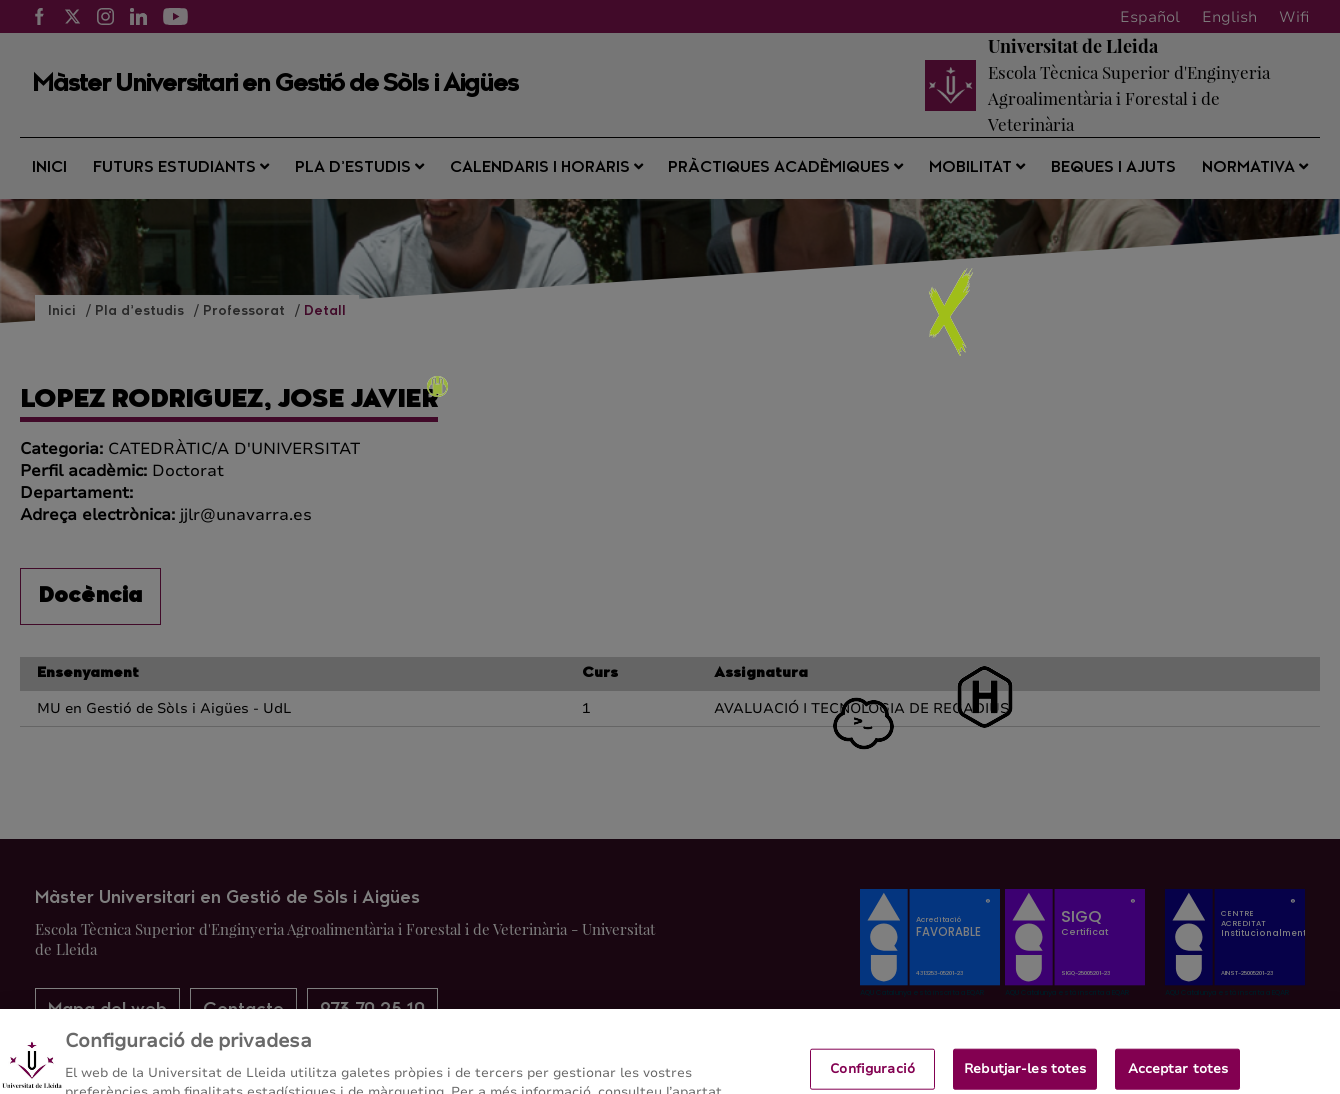 The image size is (1340, 1094). Describe the element at coordinates (863, 723) in the screenshot. I see `open termius ssh client` at that location.